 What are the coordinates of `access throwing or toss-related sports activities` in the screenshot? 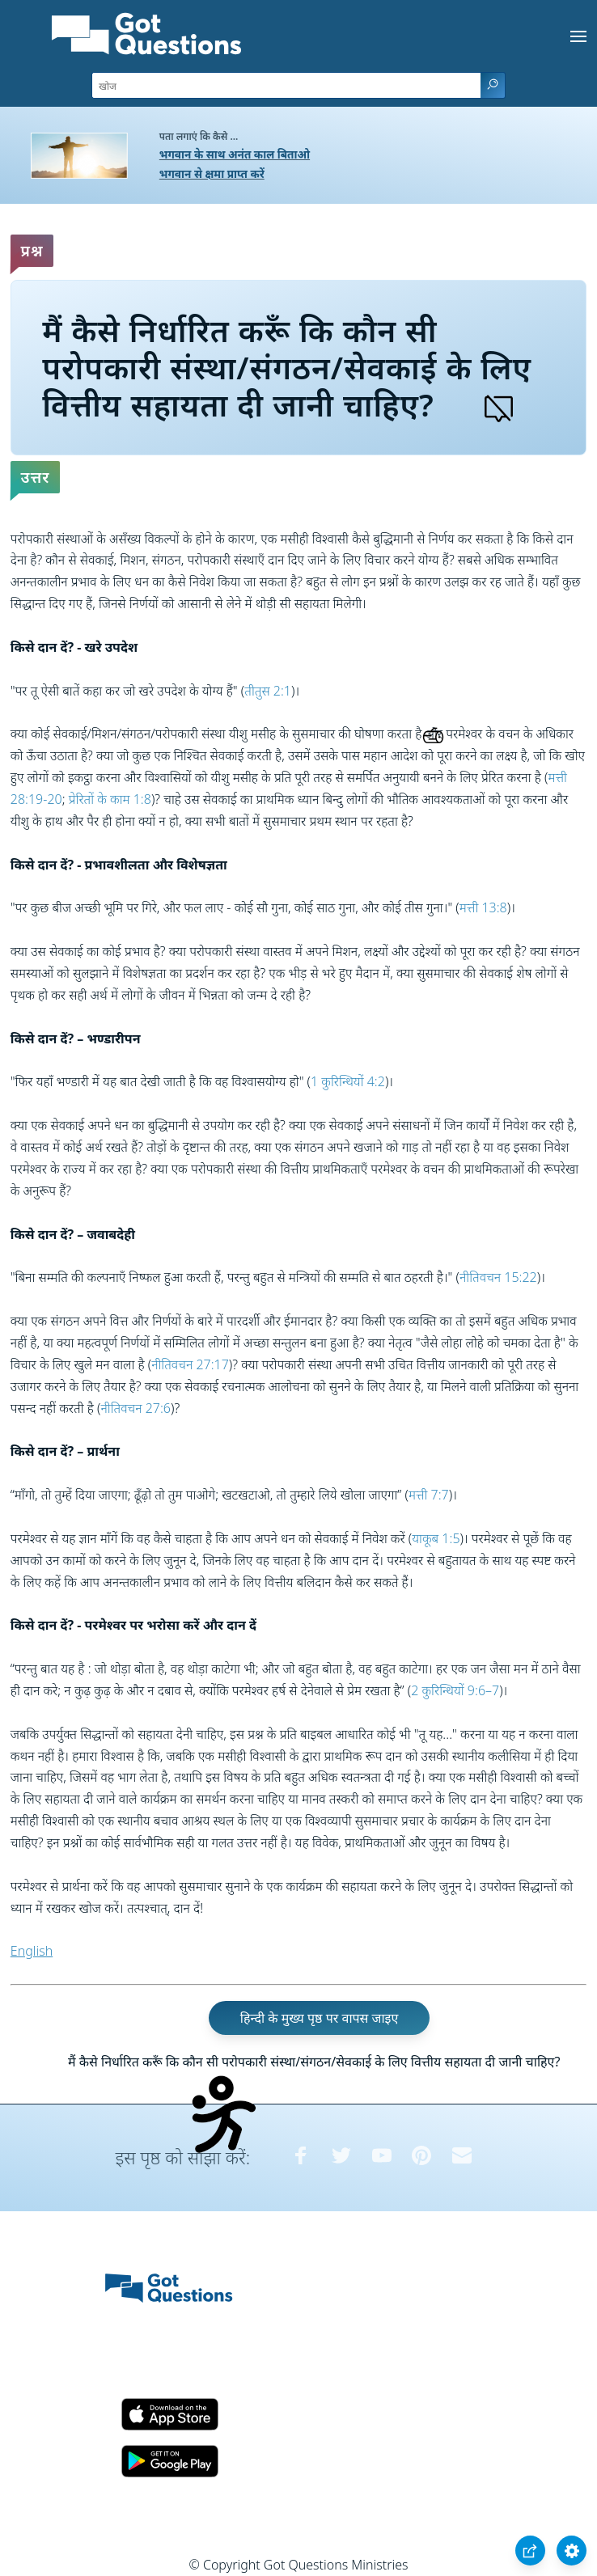 It's located at (221, 2113).